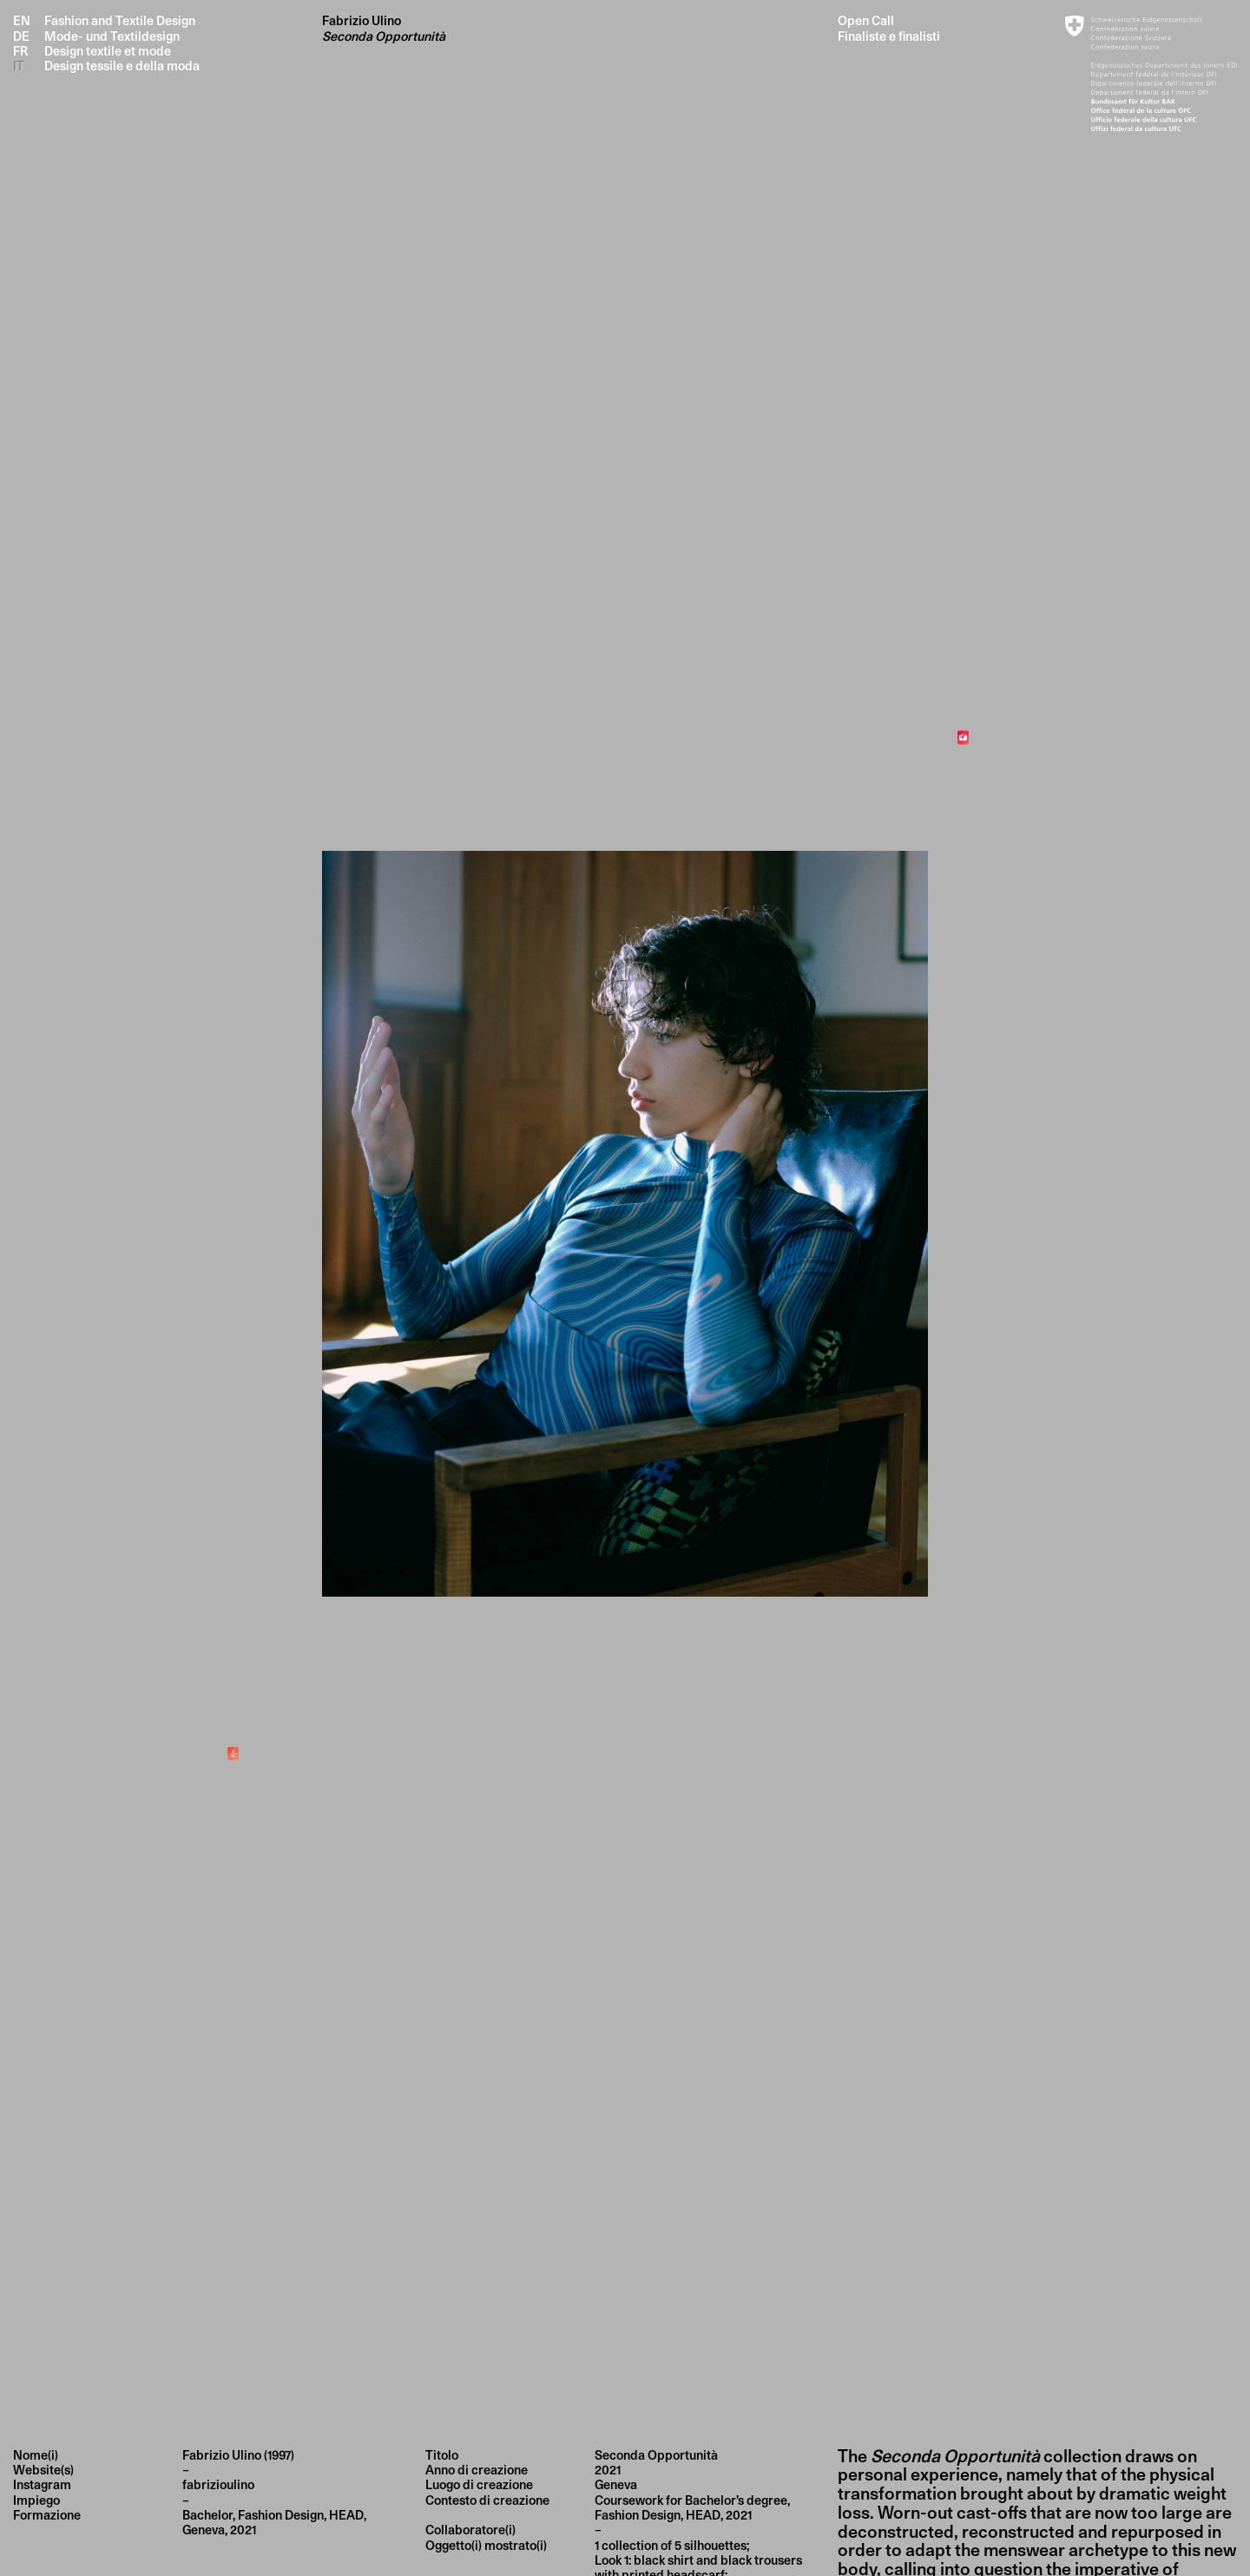 Image resolution: width=1250 pixels, height=2576 pixels. I want to click on an EPS vector file, so click(963, 737).